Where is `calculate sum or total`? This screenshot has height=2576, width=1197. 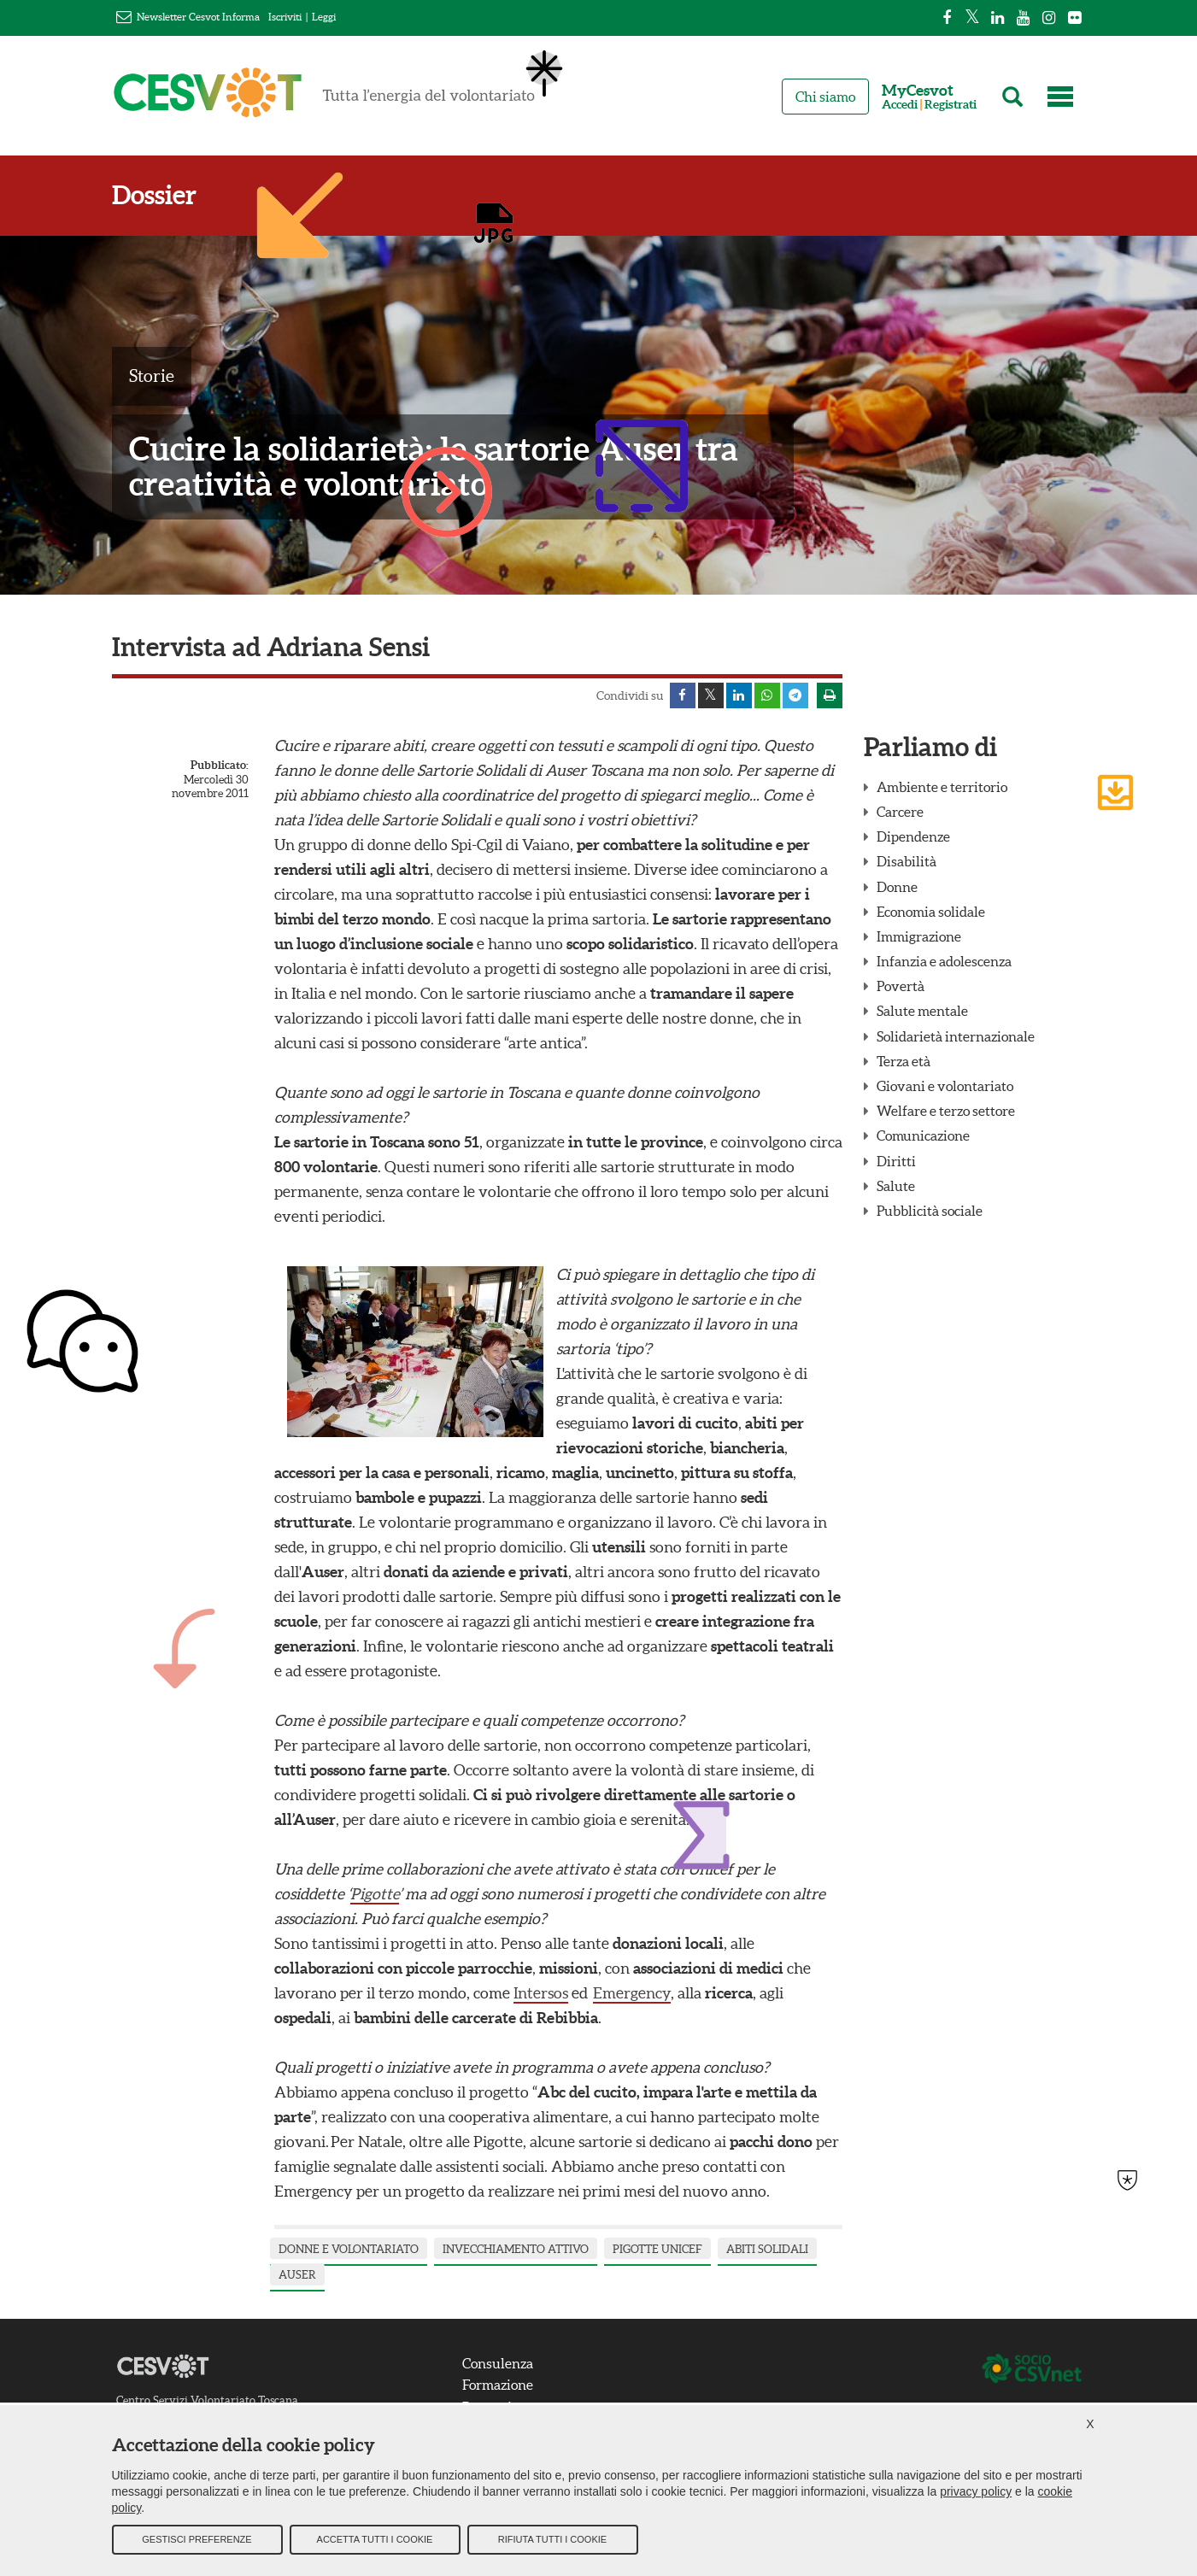 calculate sum or total is located at coordinates (701, 1835).